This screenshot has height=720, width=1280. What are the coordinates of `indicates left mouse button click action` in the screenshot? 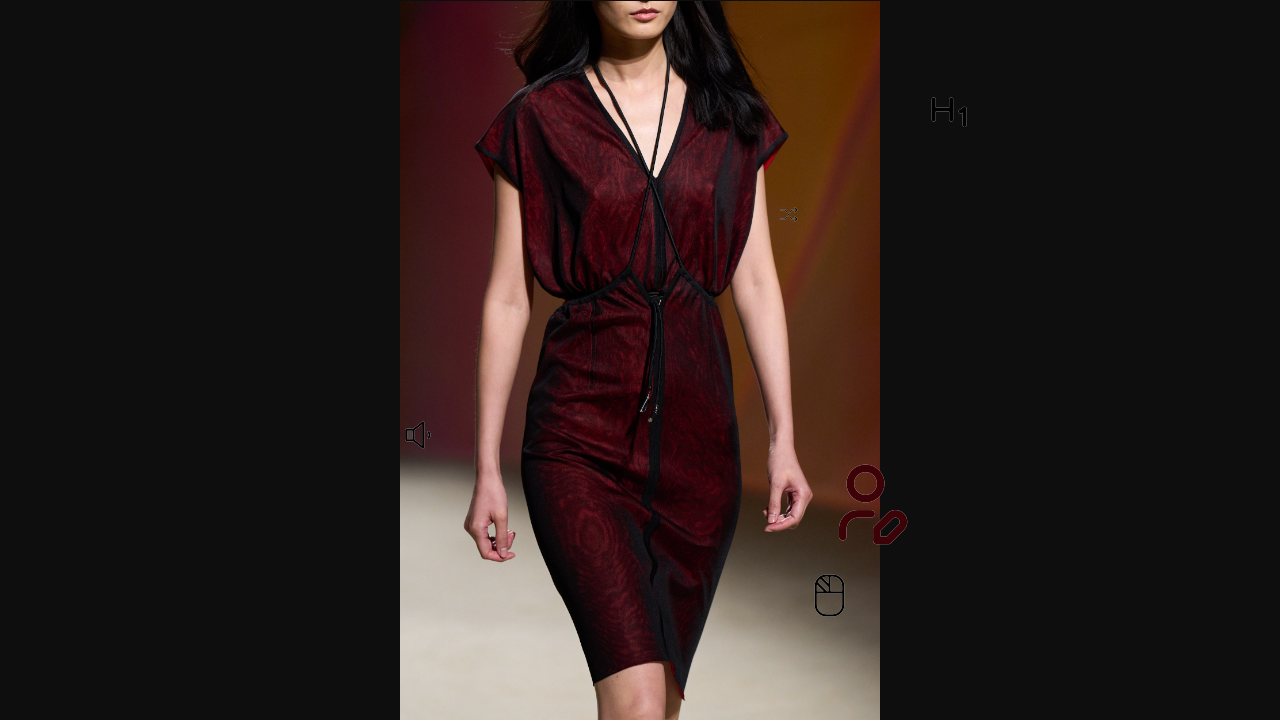 It's located at (829, 595).